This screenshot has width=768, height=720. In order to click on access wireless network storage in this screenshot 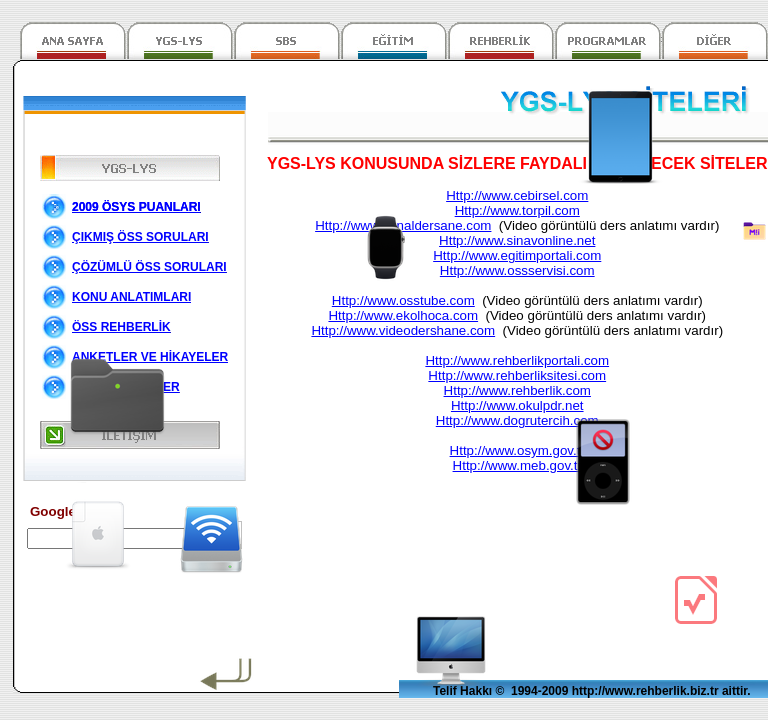, I will do `click(211, 540)`.